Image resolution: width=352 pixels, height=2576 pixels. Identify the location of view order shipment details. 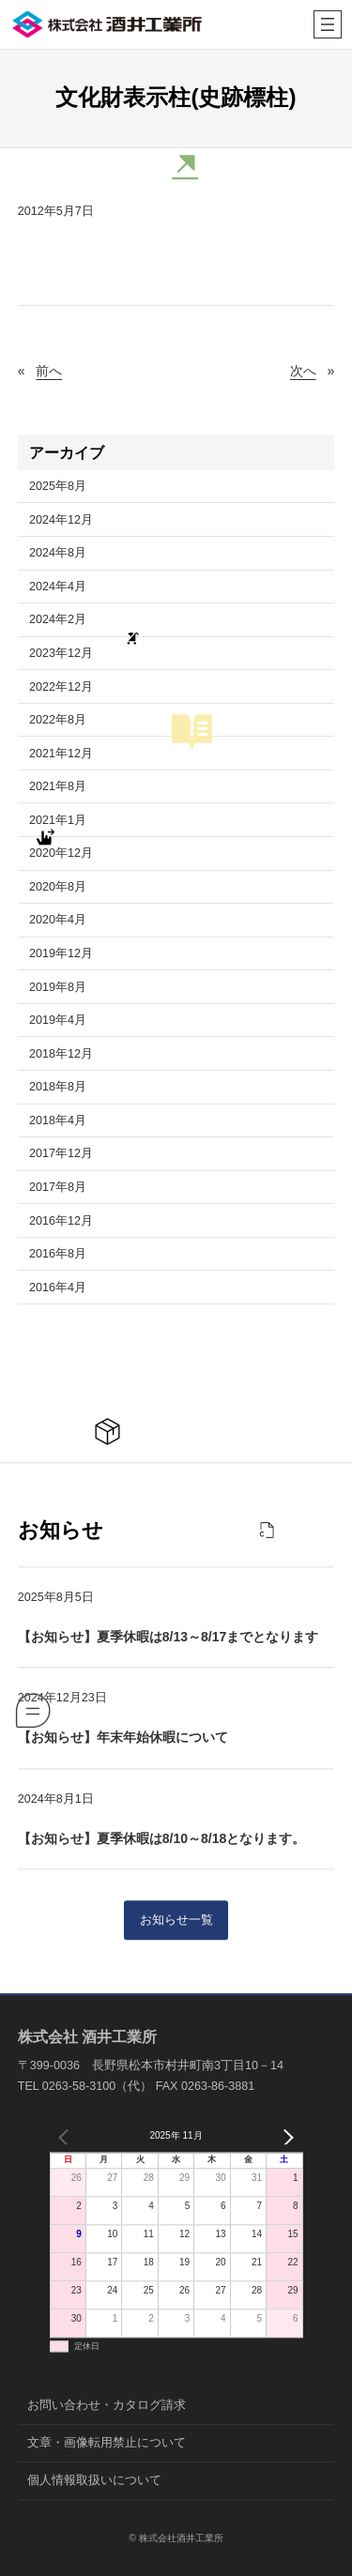
(107, 1431).